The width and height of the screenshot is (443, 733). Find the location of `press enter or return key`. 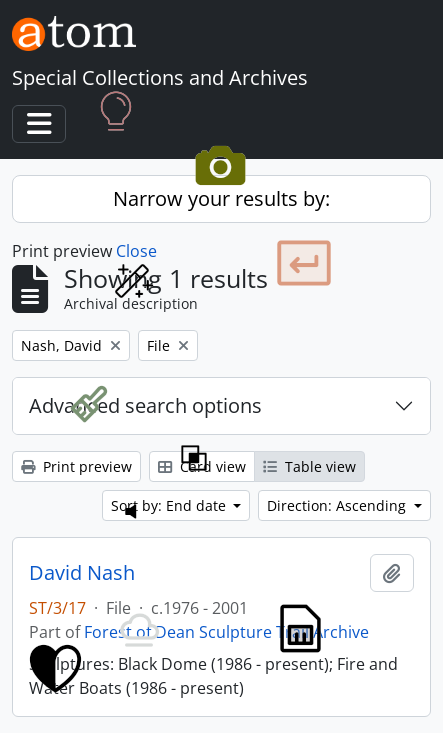

press enter or return key is located at coordinates (304, 263).